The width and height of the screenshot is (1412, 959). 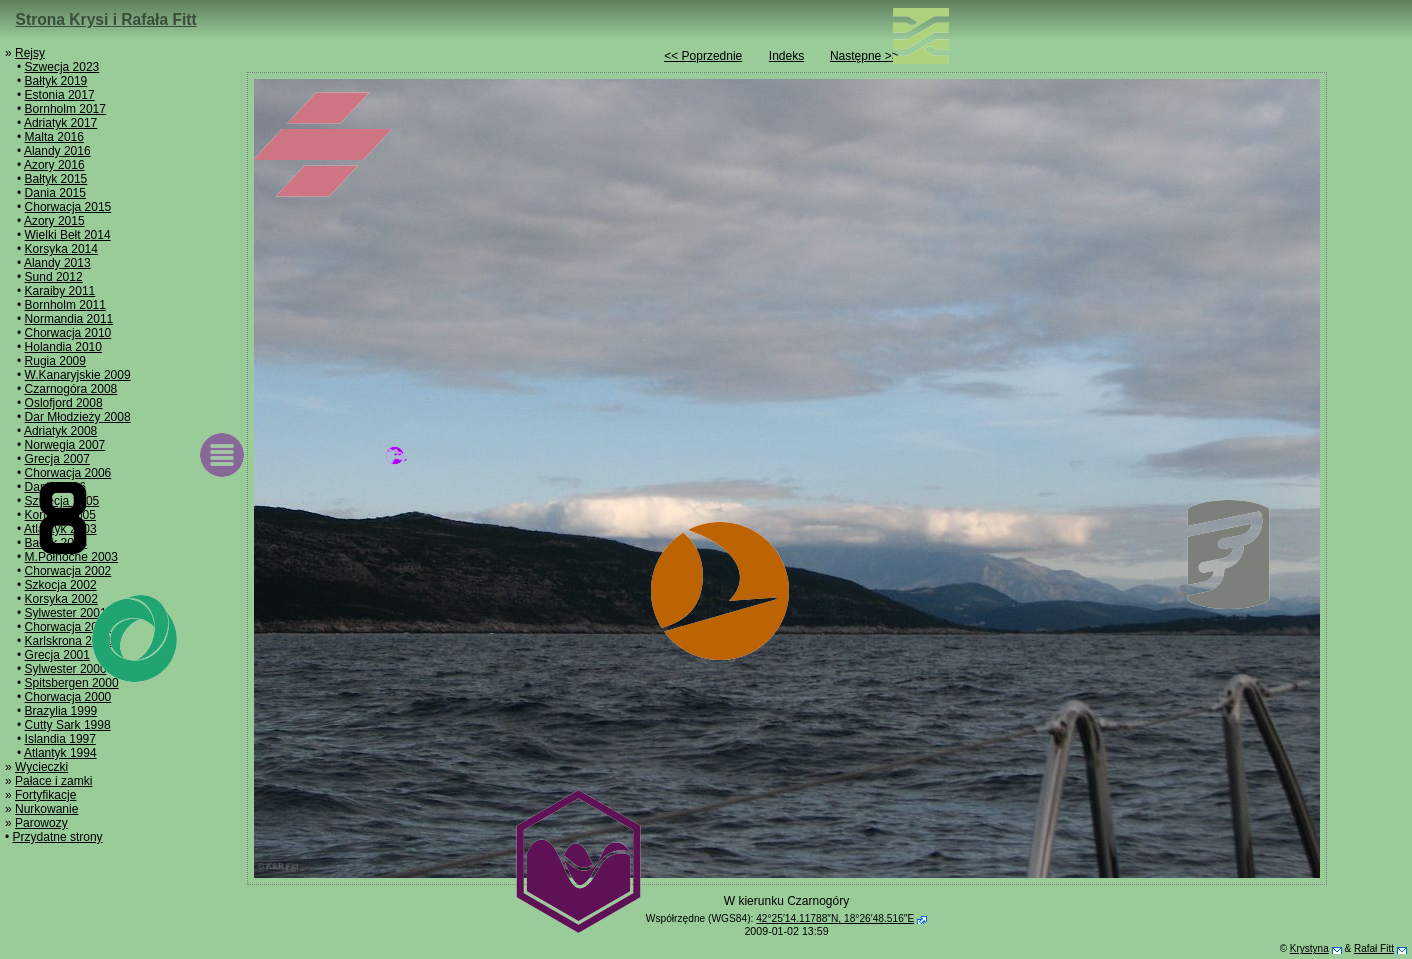 What do you see at coordinates (921, 36) in the screenshot?
I see `stimulus javascript framework logo` at bounding box center [921, 36].